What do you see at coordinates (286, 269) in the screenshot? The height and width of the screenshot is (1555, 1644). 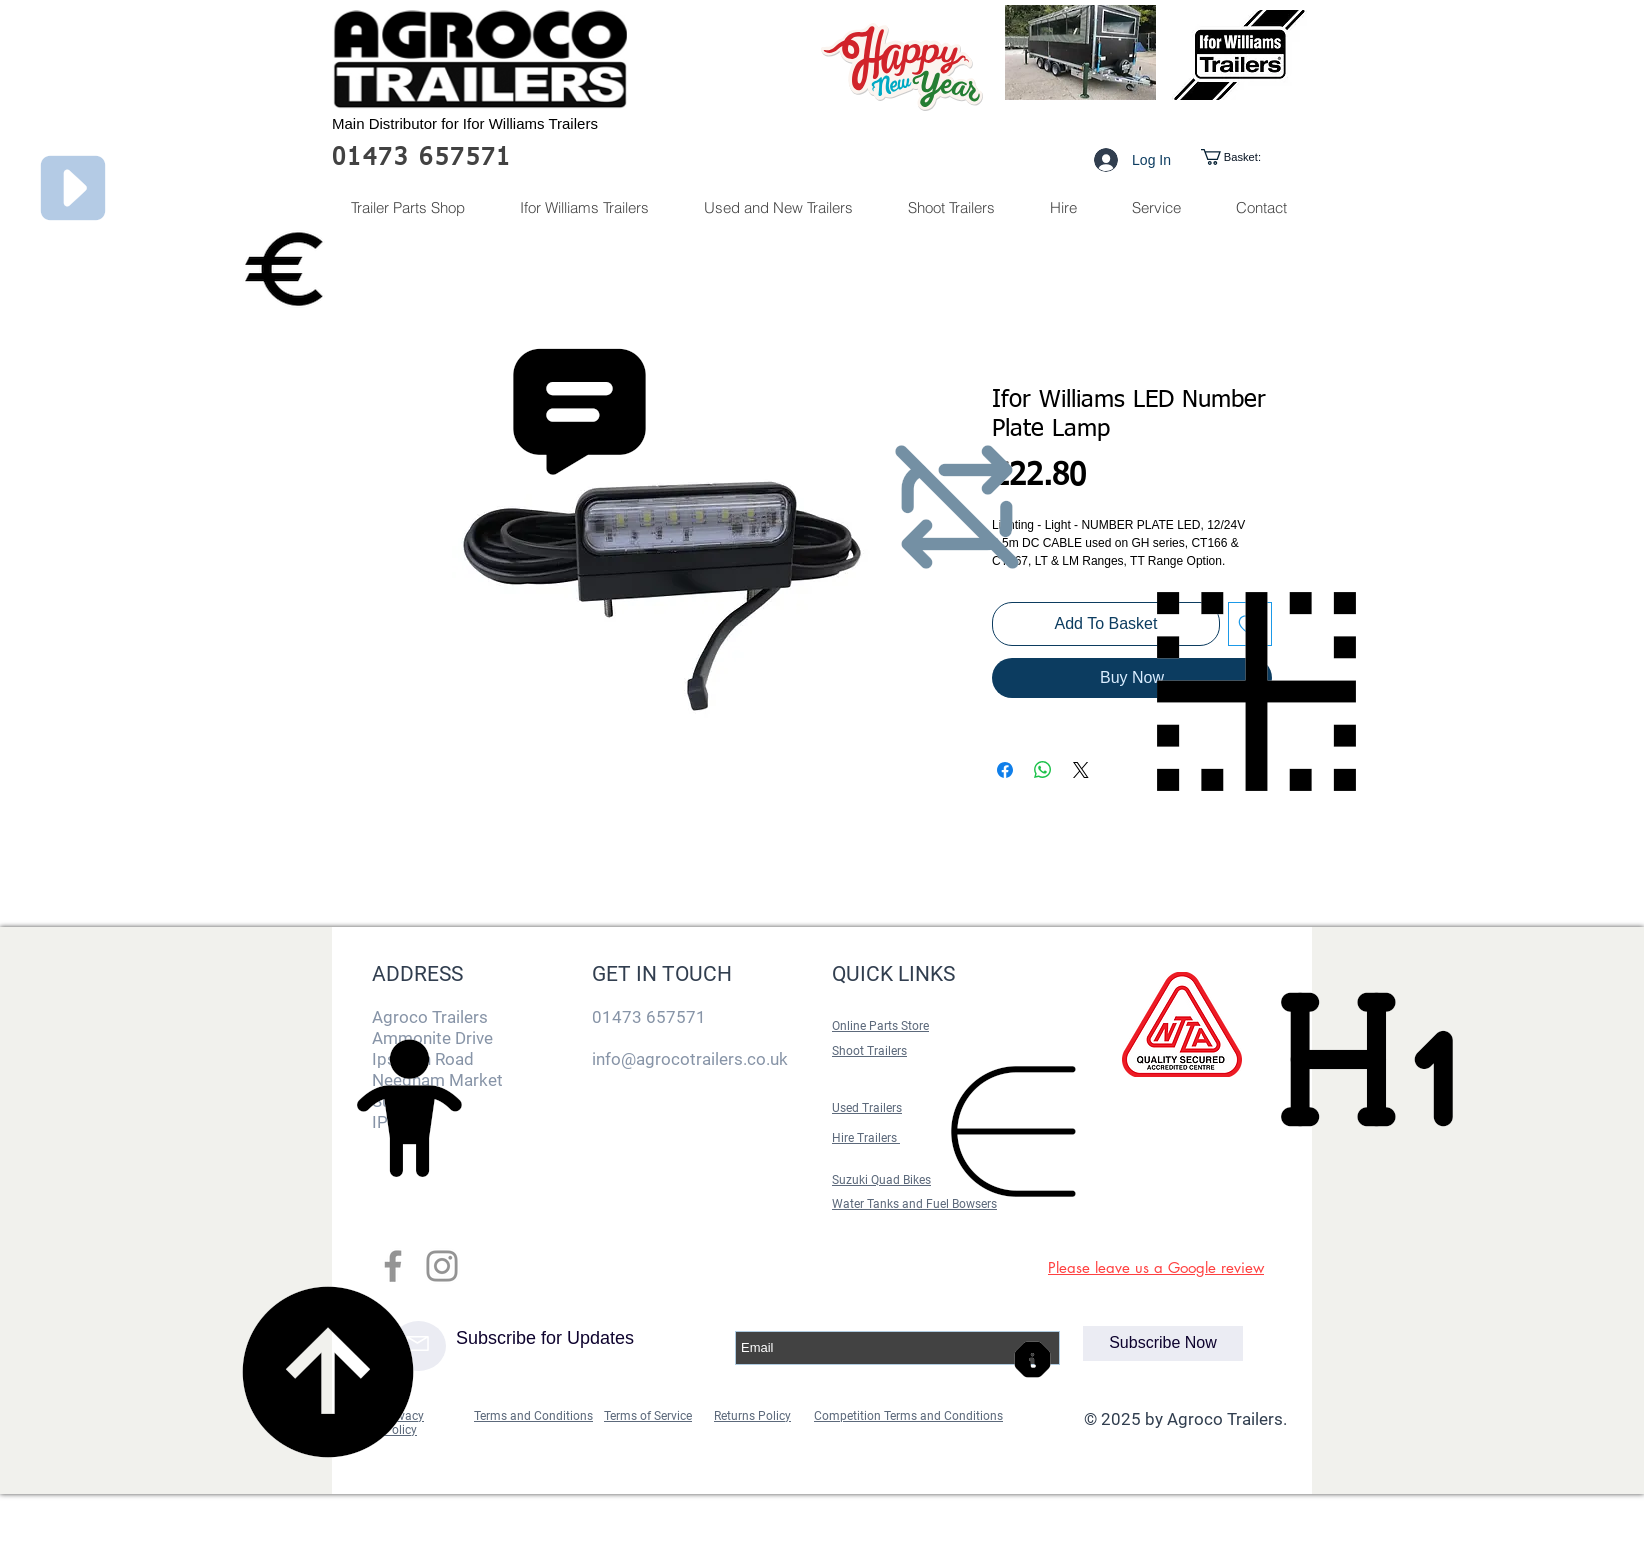 I see `view or manage euro currency settings` at bounding box center [286, 269].